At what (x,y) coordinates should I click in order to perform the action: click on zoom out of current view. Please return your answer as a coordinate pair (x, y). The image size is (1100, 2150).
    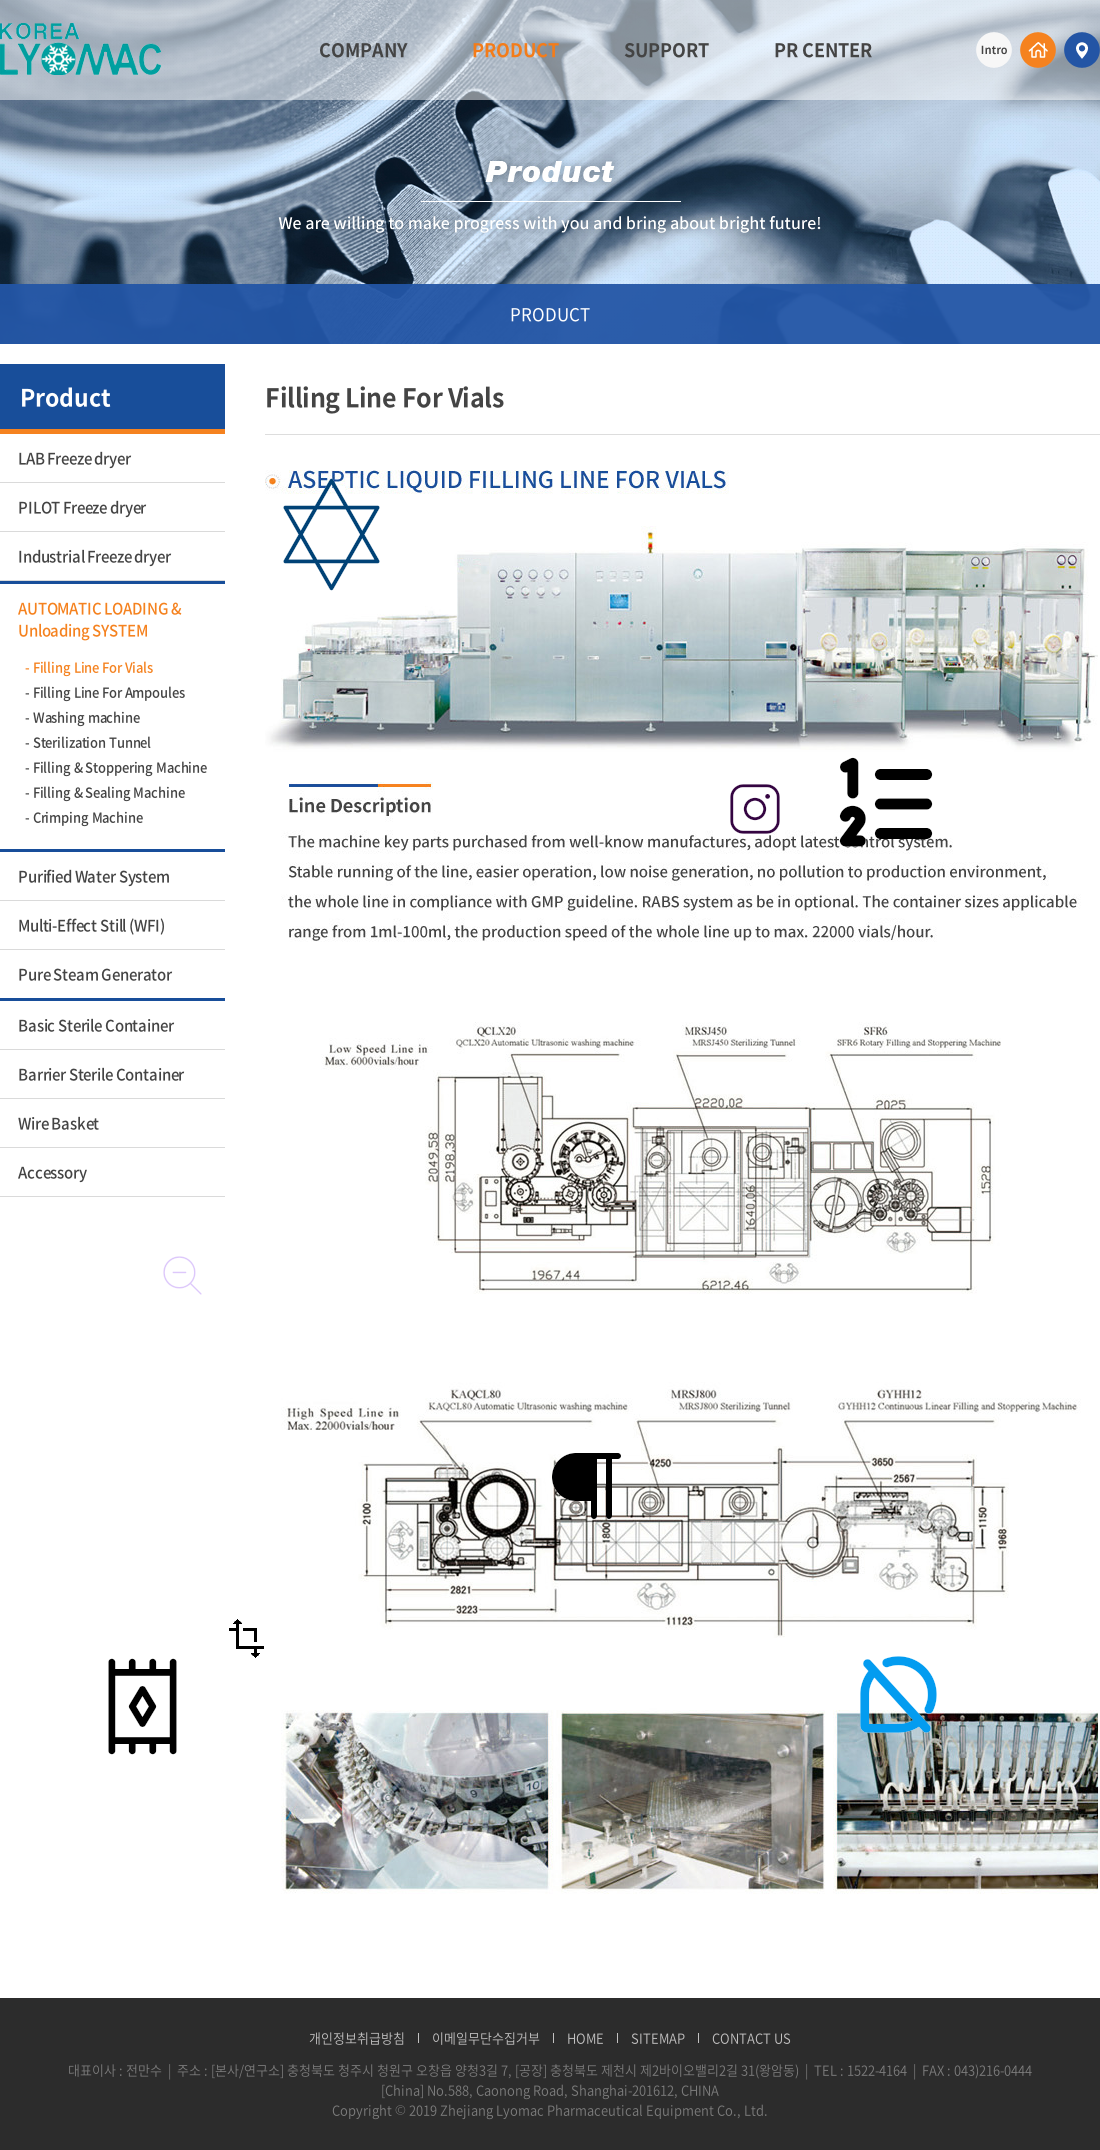
    Looking at the image, I should click on (182, 1275).